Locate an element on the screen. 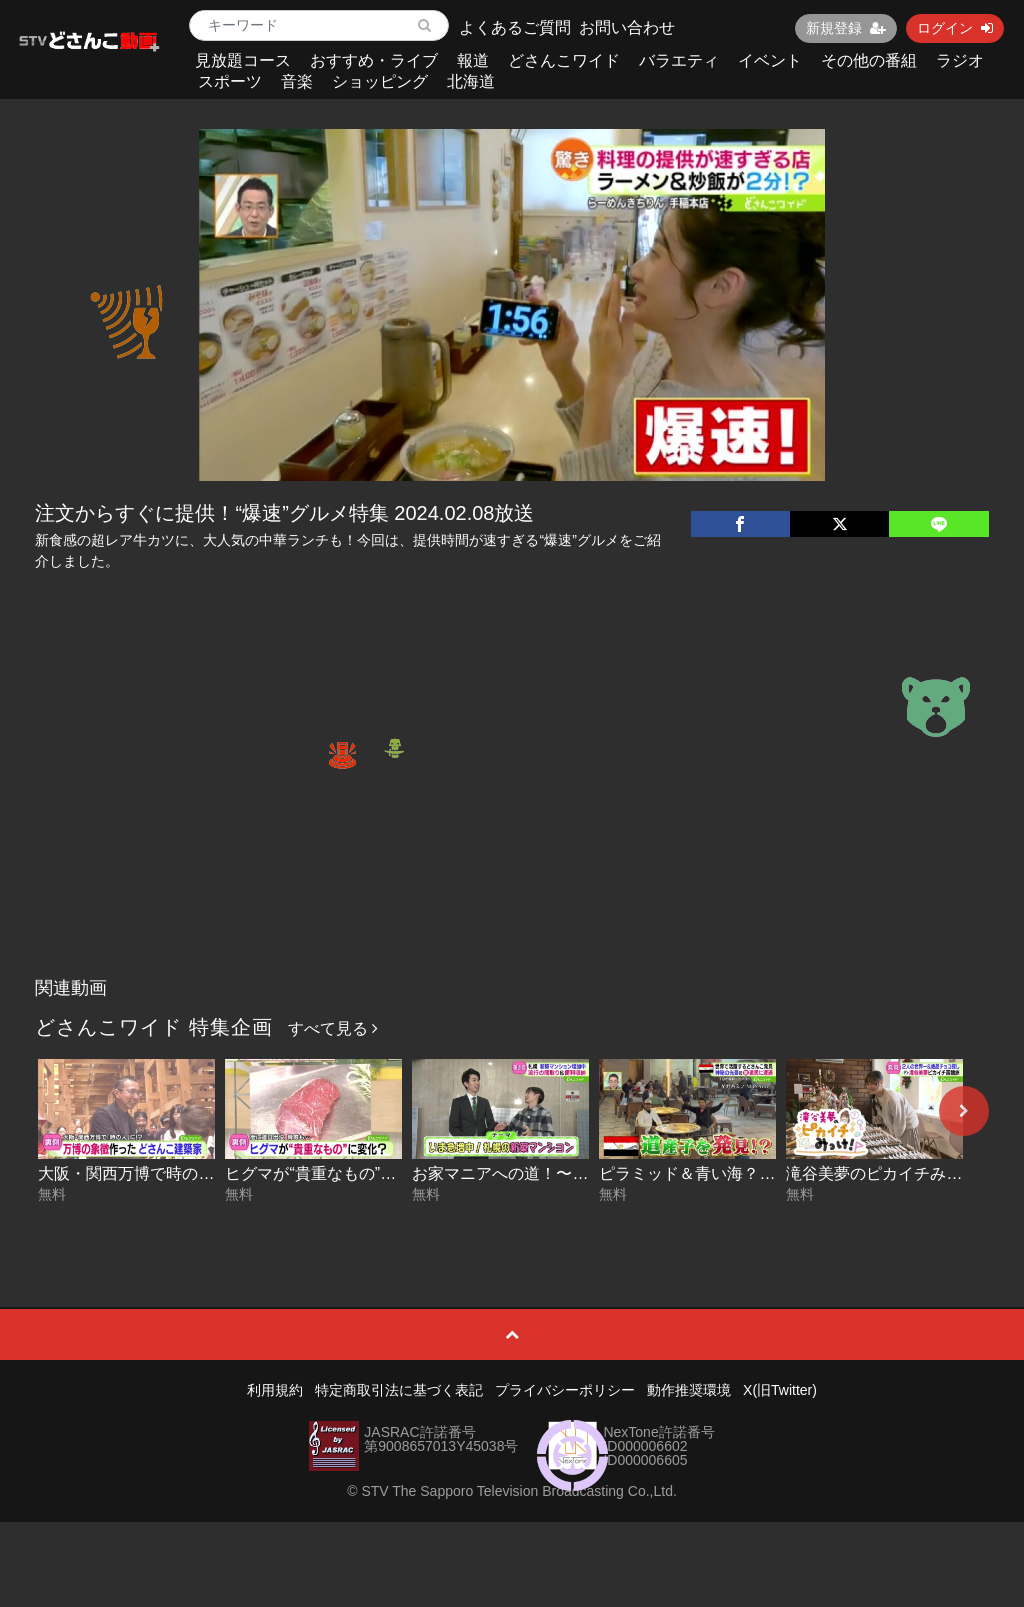 This screenshot has width=1024, height=1607. represents a bear character or avatar in a game is located at coordinates (936, 707).